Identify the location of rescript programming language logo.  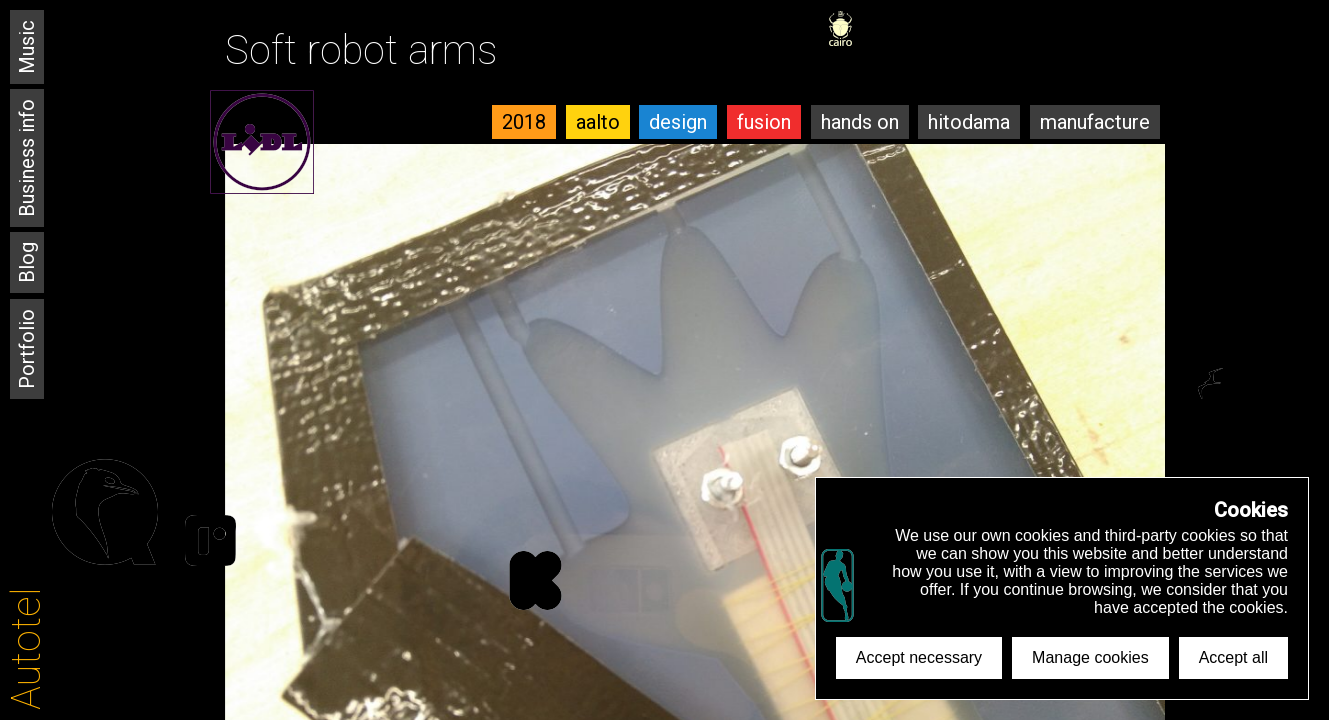
(210, 540).